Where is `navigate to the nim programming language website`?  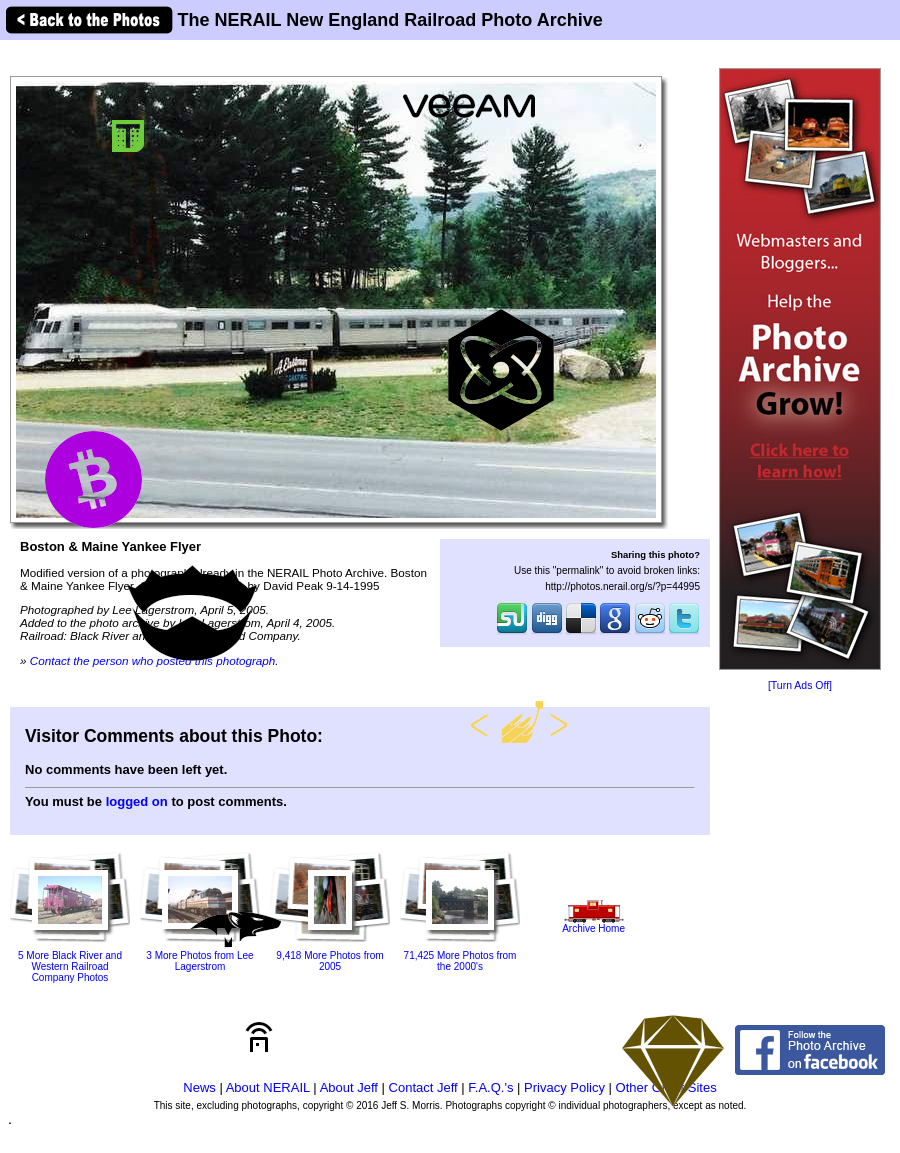
navigate to the nim programming language website is located at coordinates (192, 613).